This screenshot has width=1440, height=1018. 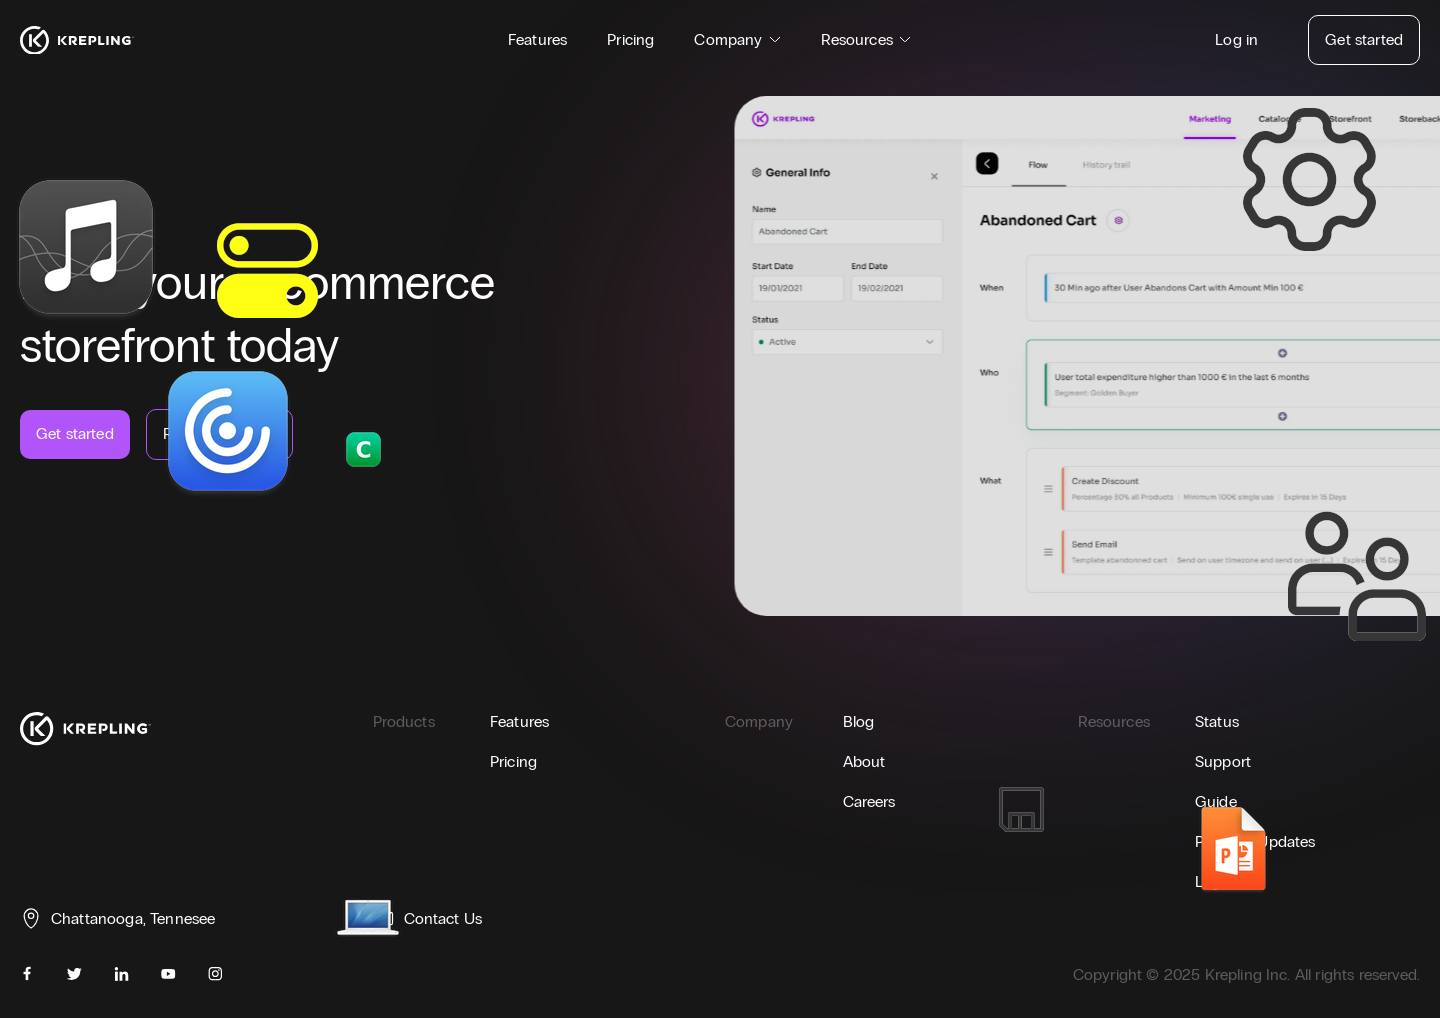 I want to click on save current file or document, so click(x=1021, y=809).